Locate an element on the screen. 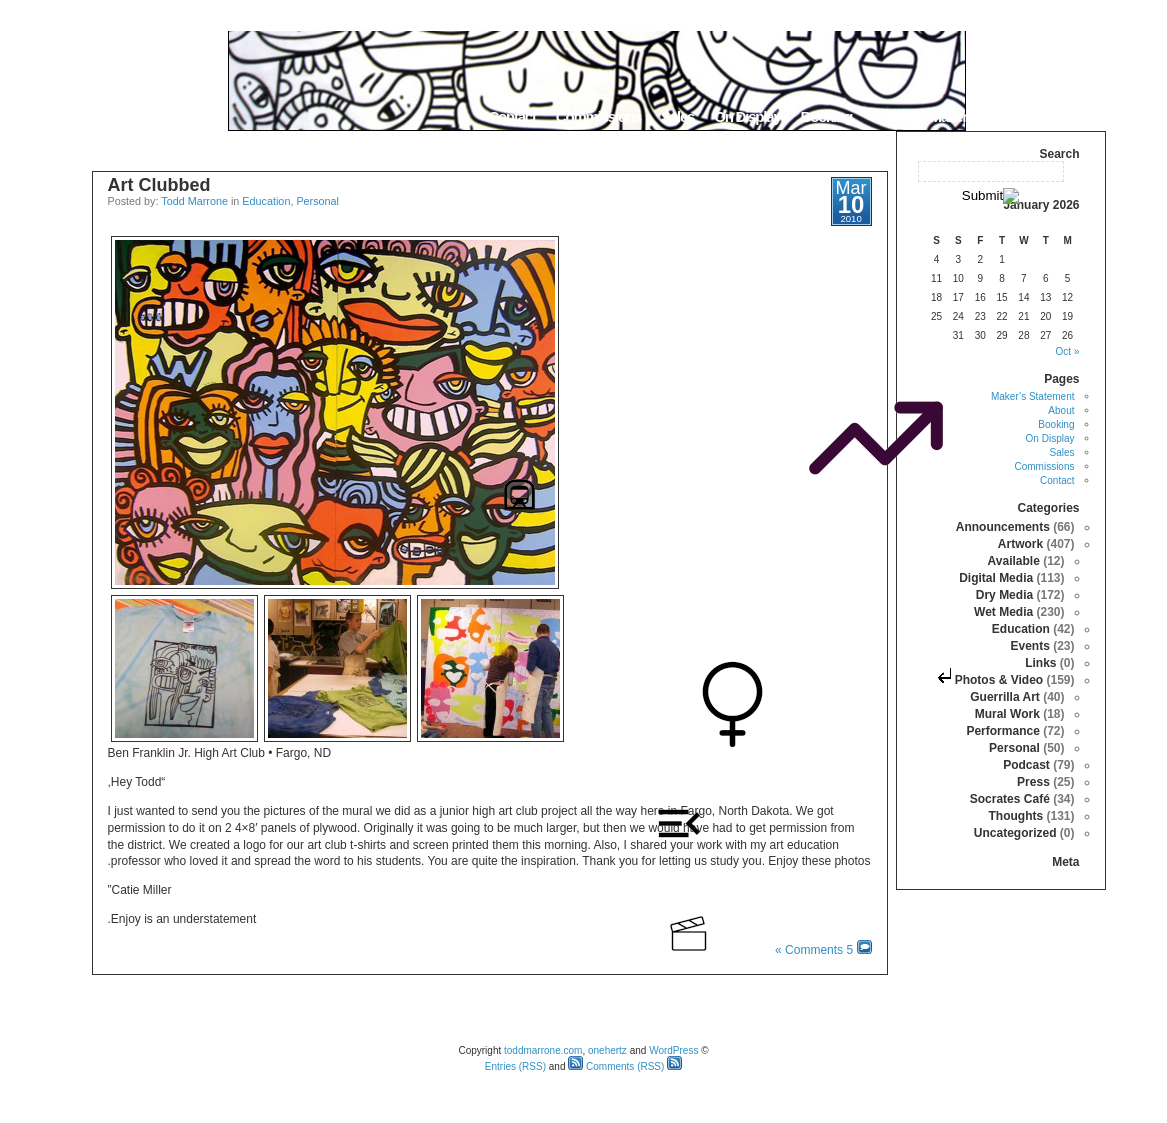  view trending or popular content is located at coordinates (876, 438).